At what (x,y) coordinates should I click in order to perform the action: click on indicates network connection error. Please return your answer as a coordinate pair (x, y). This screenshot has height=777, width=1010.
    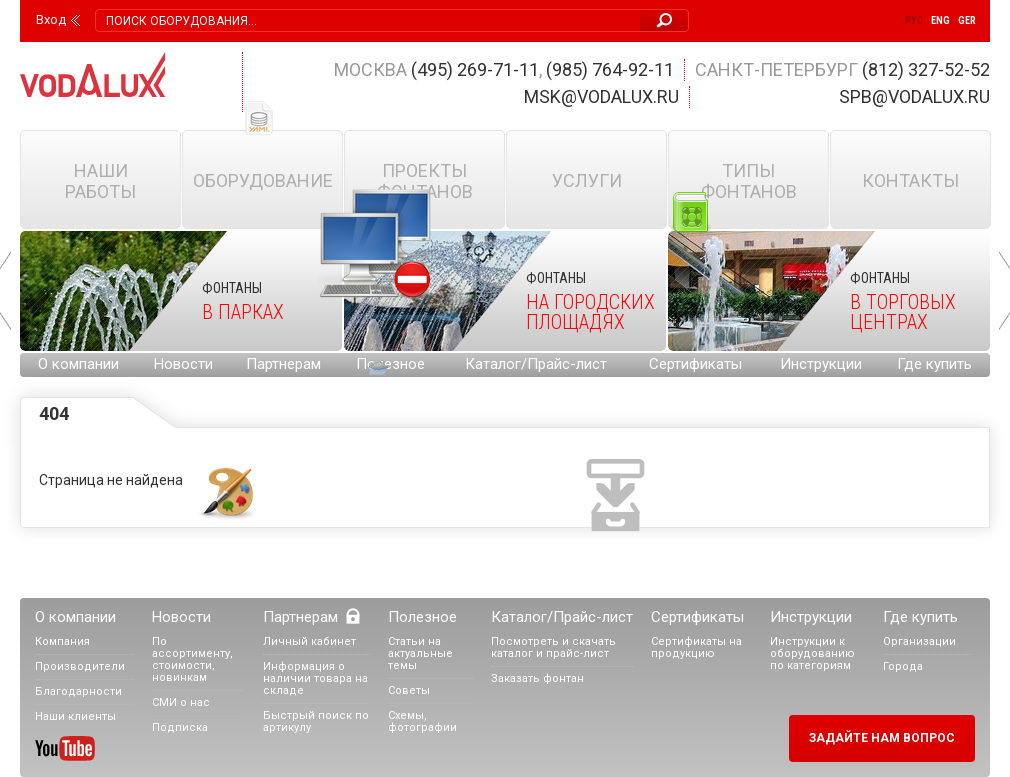
    Looking at the image, I should click on (374, 243).